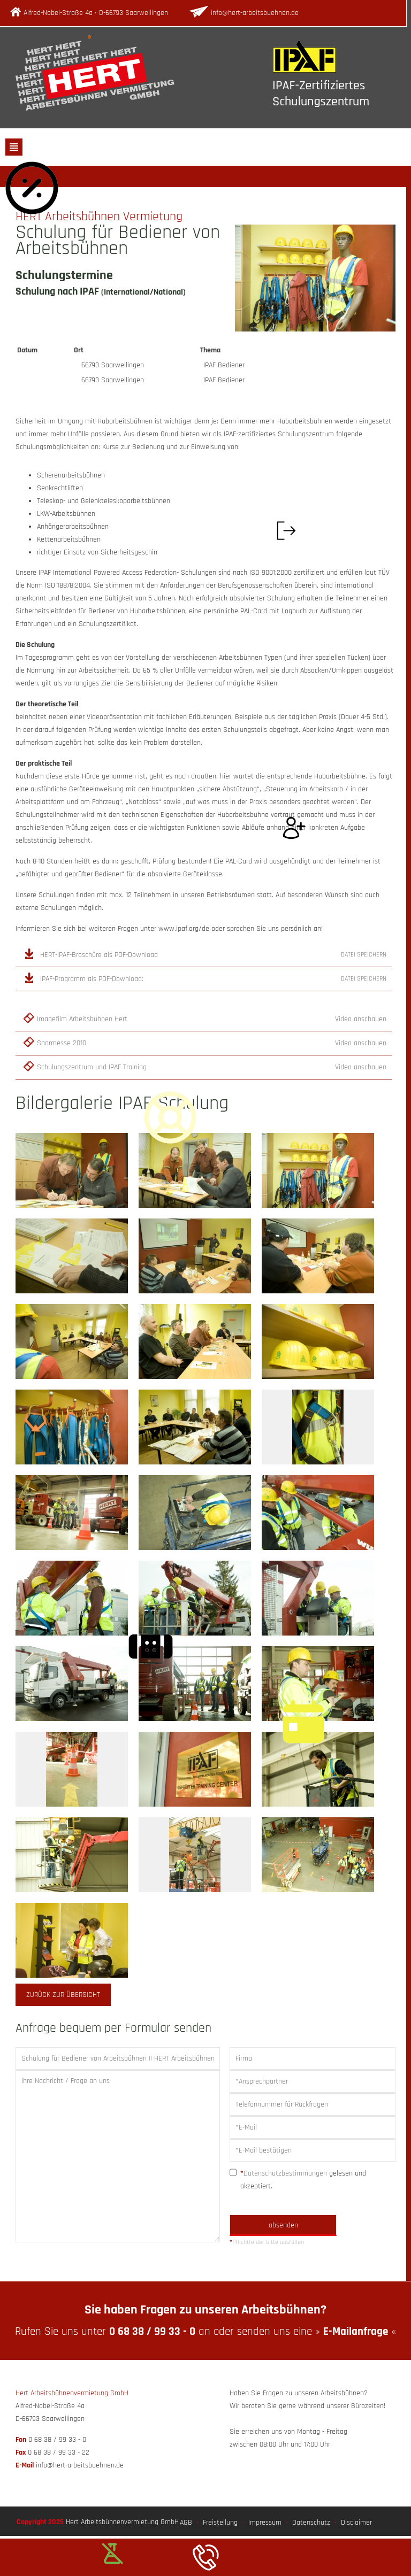  Describe the element at coordinates (150, 1646) in the screenshot. I see `access first aid or medical resources` at that location.